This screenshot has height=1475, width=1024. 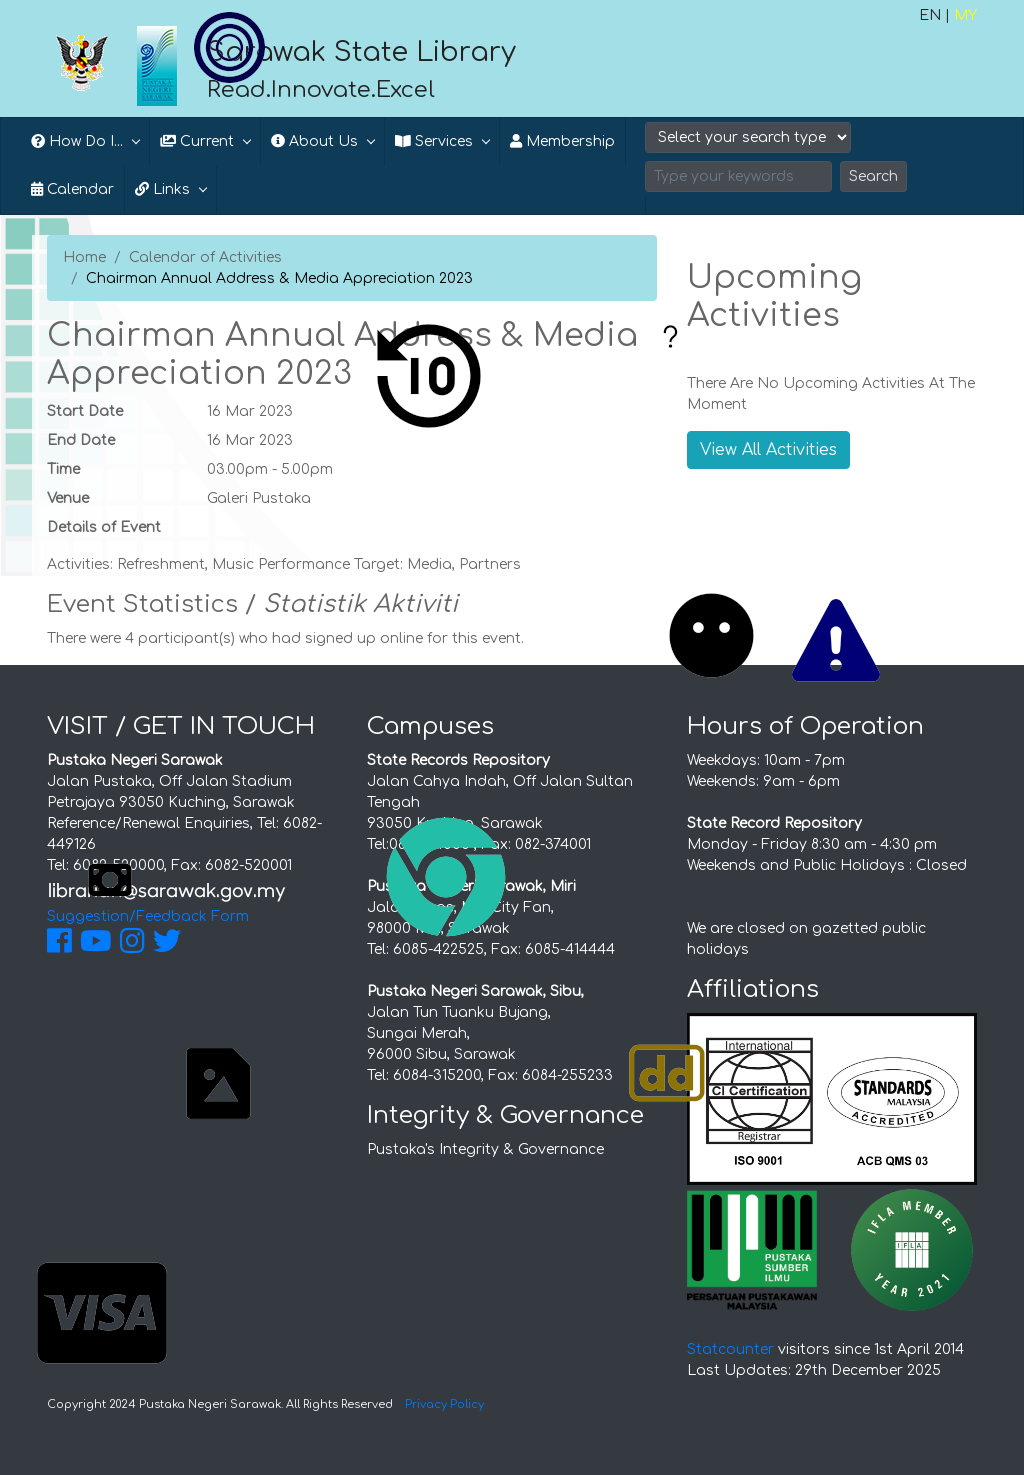 I want to click on access help or support information, so click(x=670, y=336).